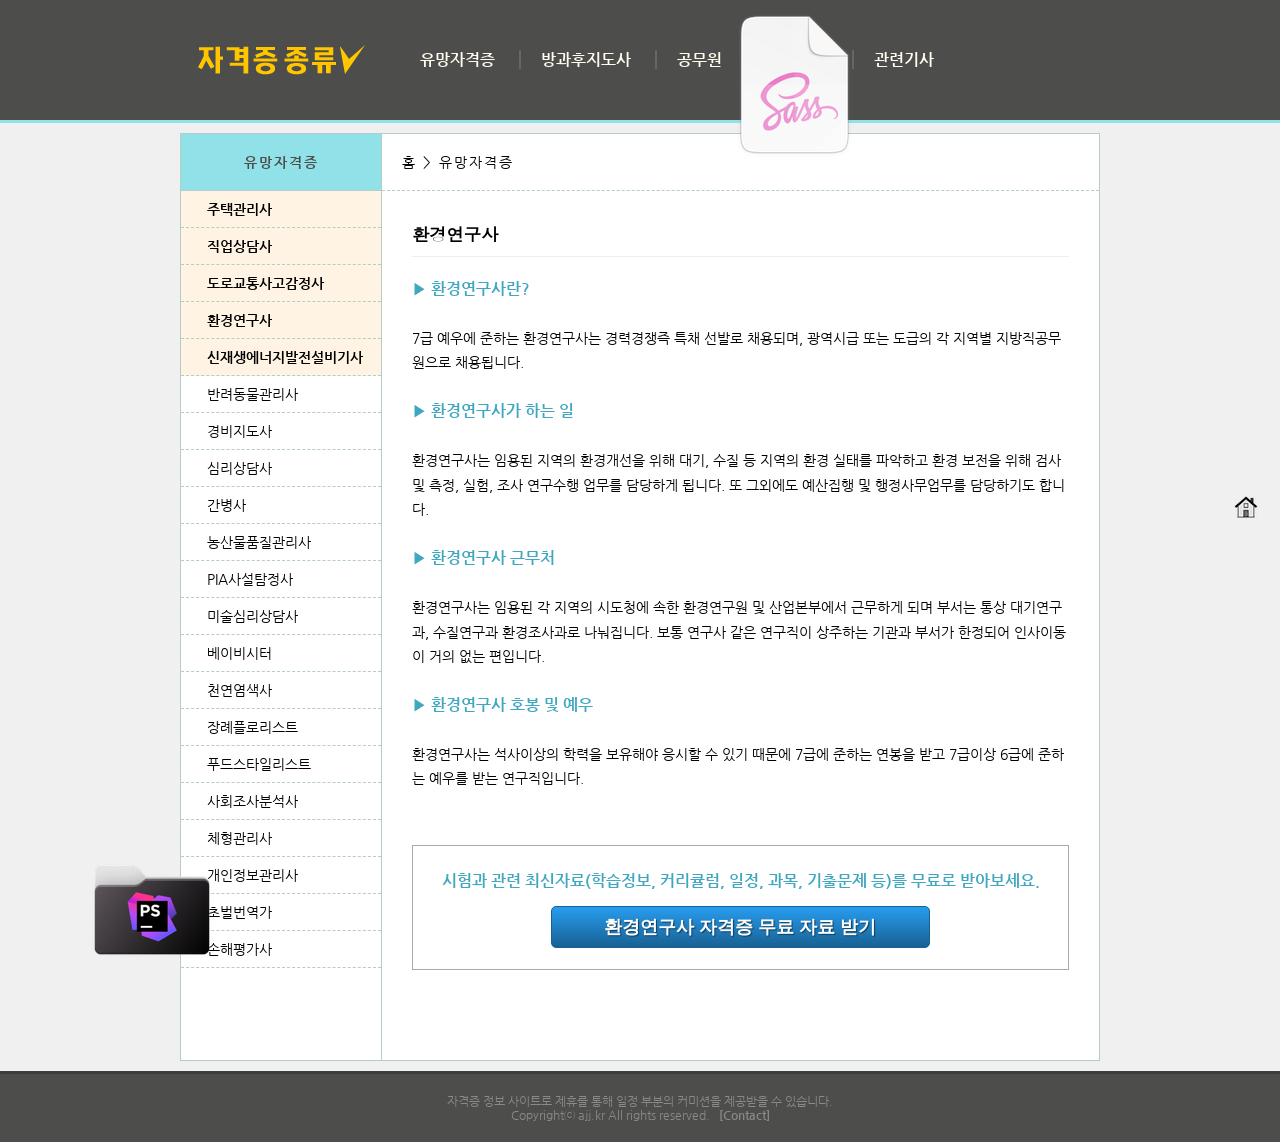 Image resolution: width=1280 pixels, height=1142 pixels. What do you see at coordinates (794, 84) in the screenshot?
I see `scss stylesheet file` at bounding box center [794, 84].